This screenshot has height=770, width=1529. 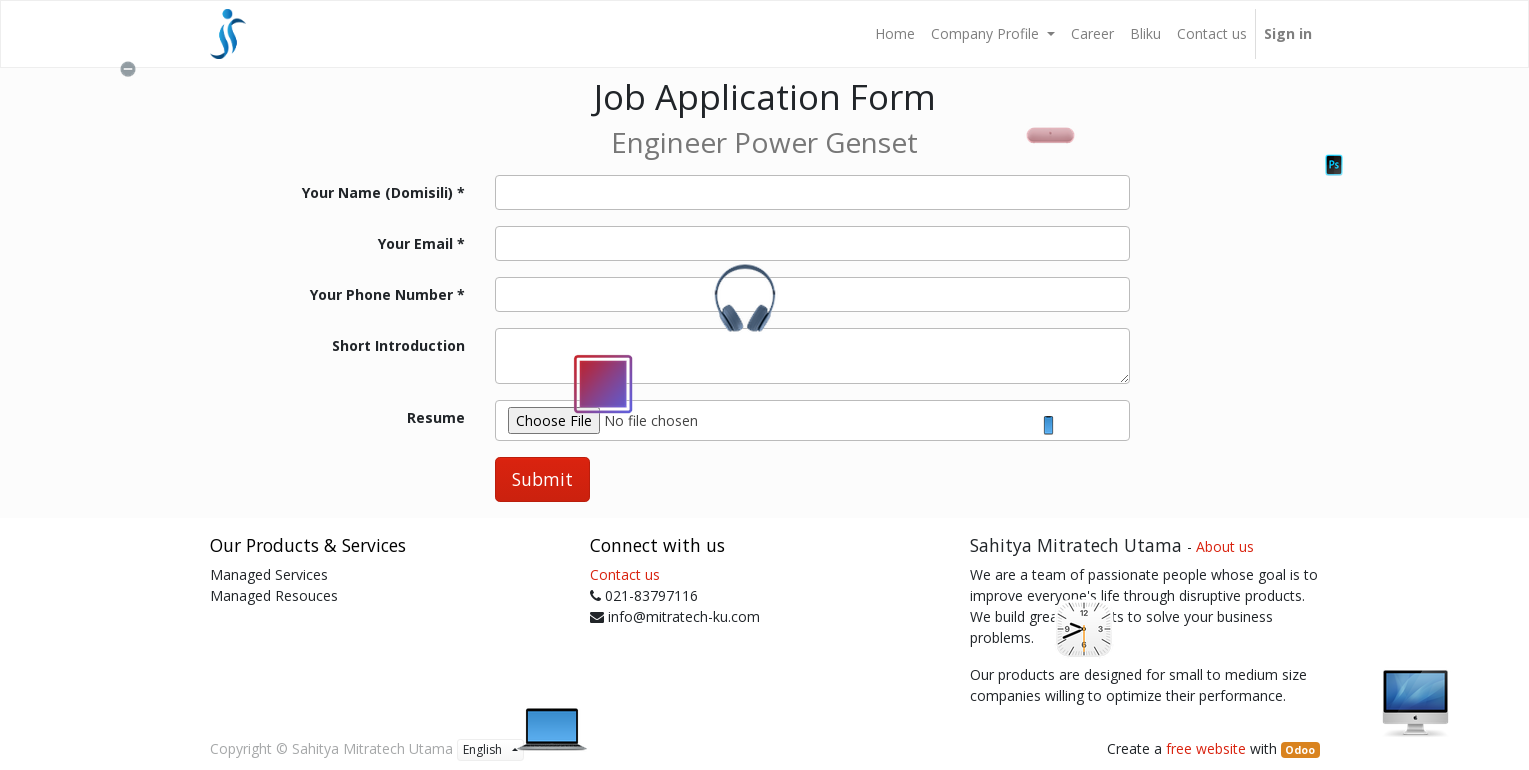 I want to click on represents this macbook device in system settings, so click(x=552, y=723).